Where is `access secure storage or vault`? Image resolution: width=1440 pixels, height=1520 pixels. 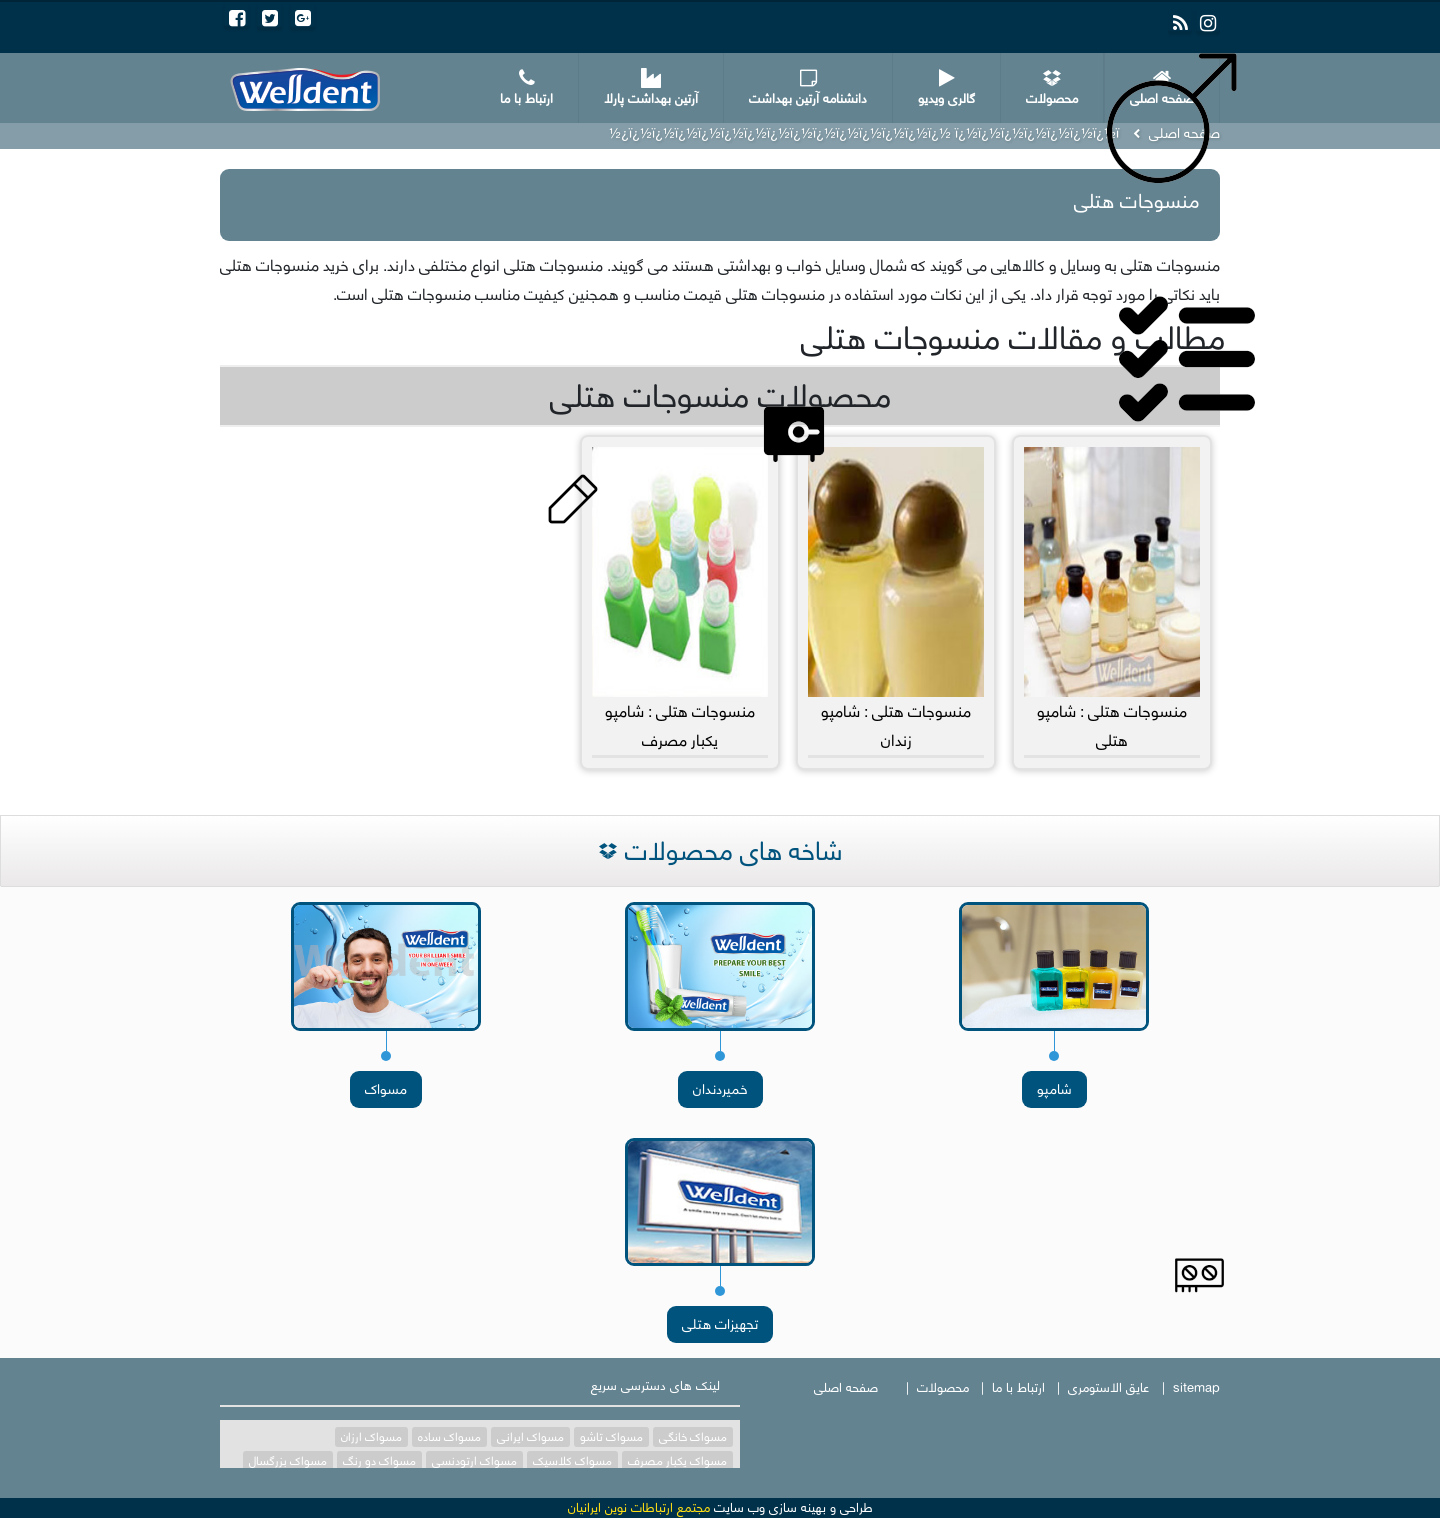 access secure storage or vault is located at coordinates (794, 432).